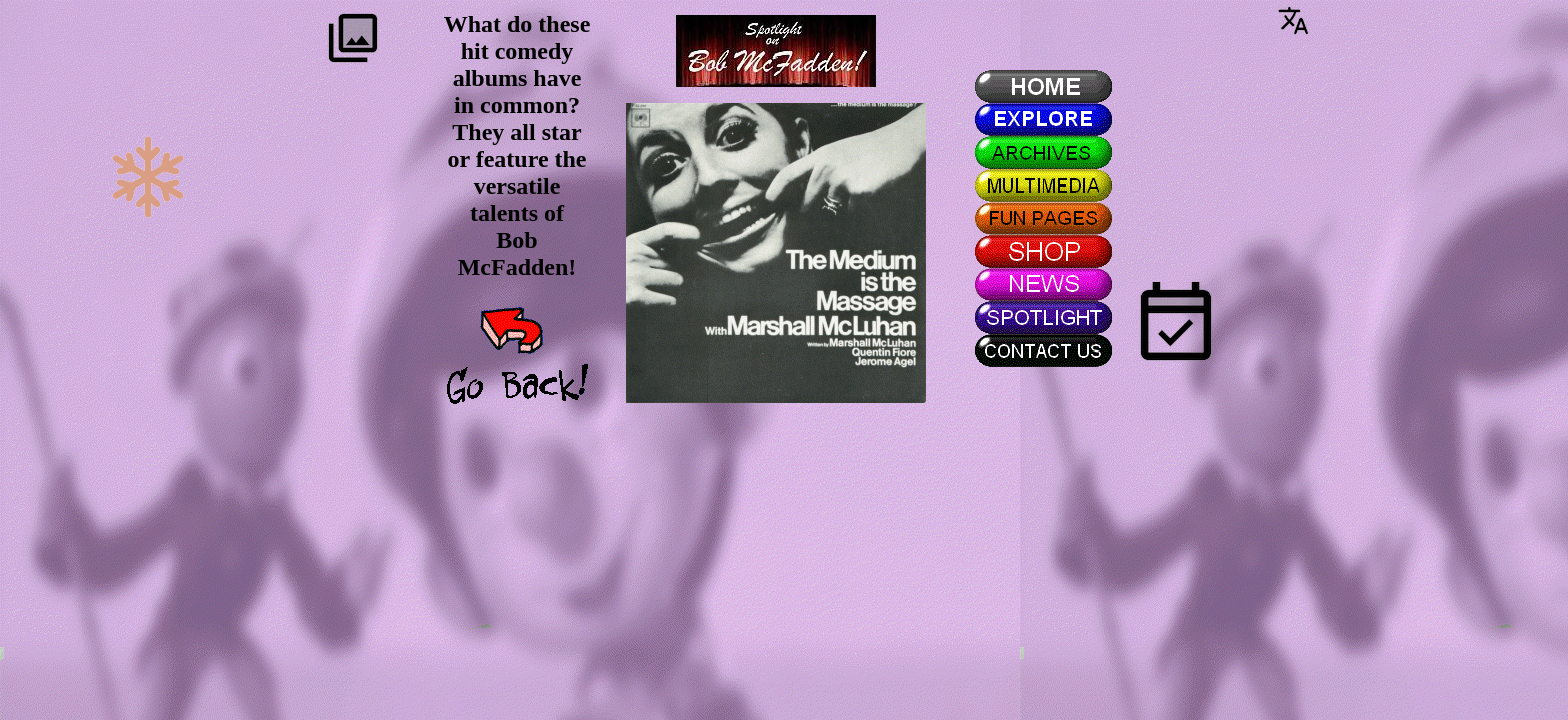 Image resolution: width=1568 pixels, height=720 pixels. I want to click on translate text to another language, so click(1293, 20).